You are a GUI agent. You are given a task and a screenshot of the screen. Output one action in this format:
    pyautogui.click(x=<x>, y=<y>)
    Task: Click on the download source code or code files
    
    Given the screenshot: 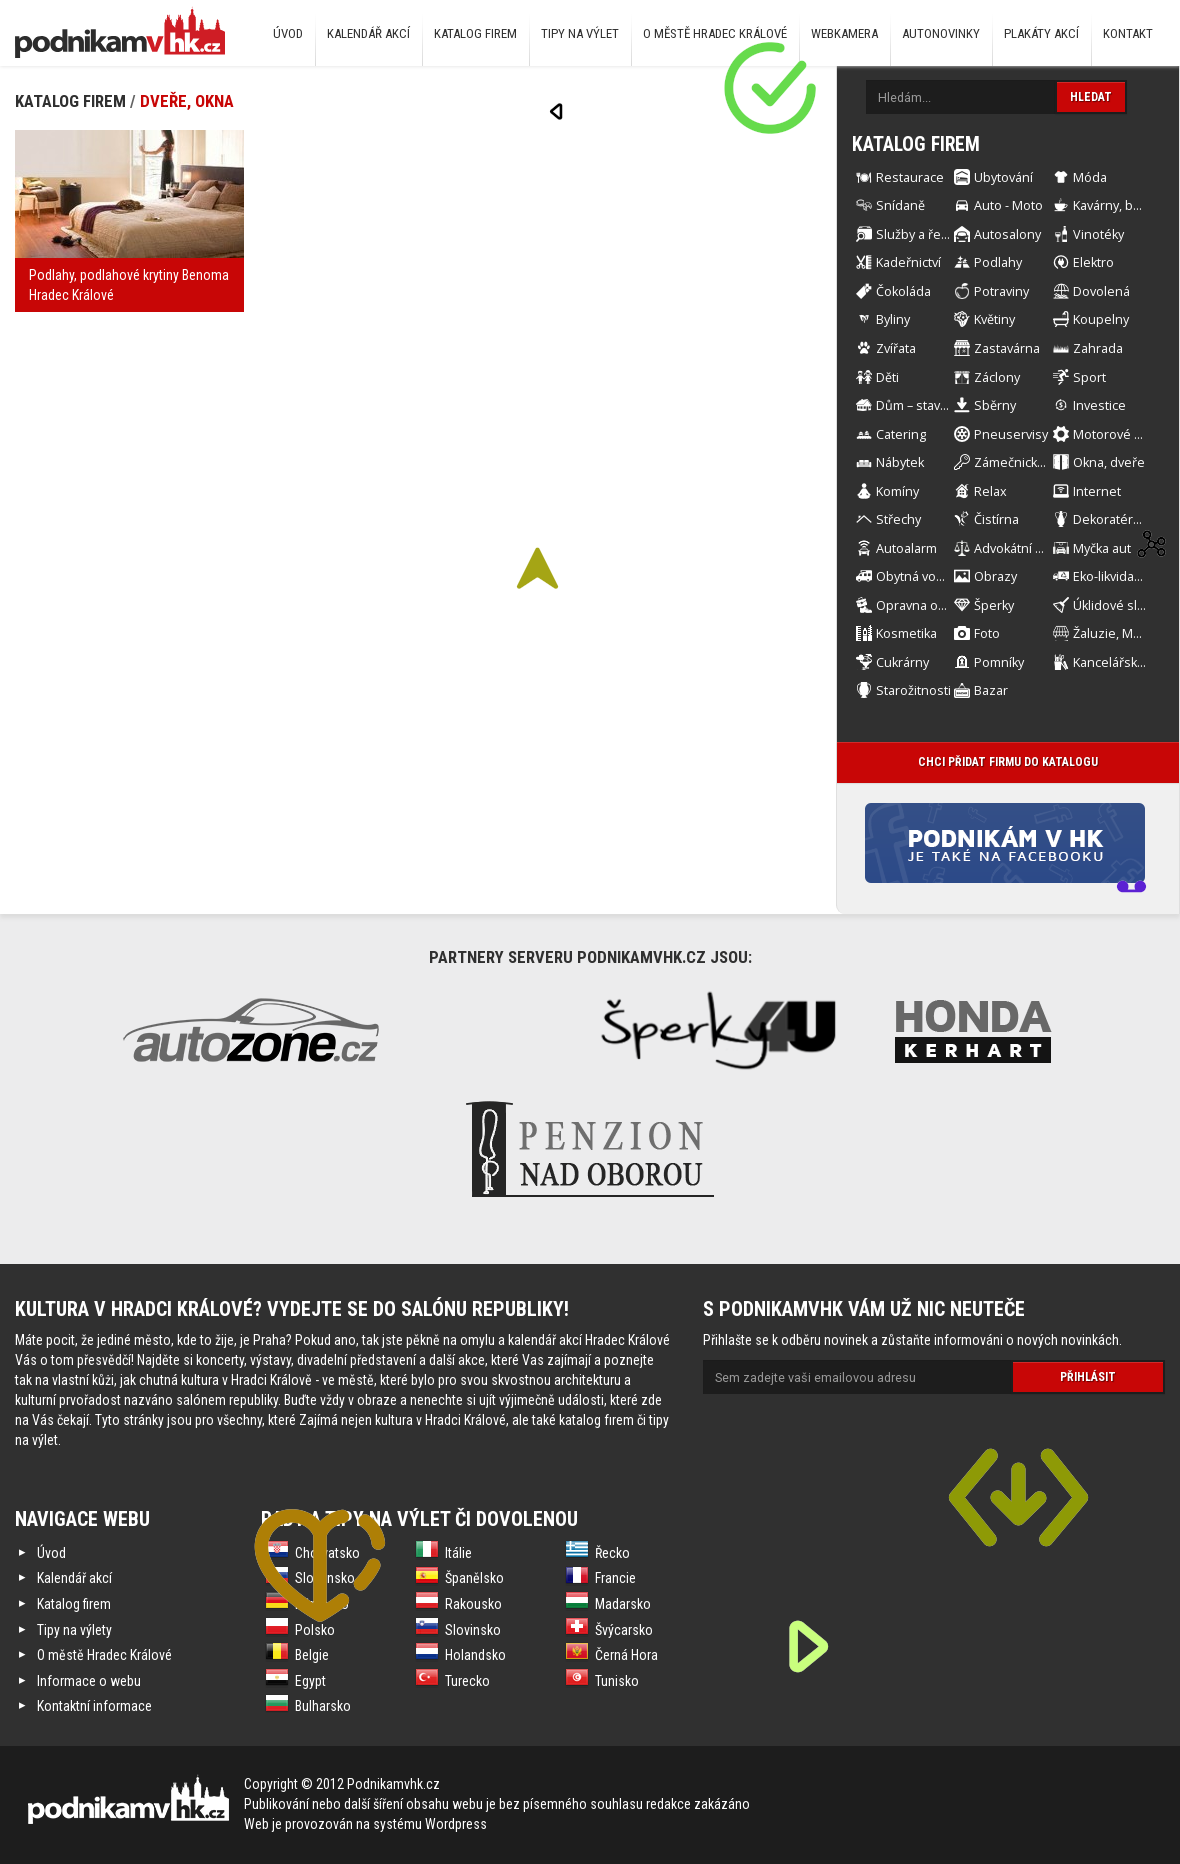 What is the action you would take?
    pyautogui.click(x=1018, y=1497)
    